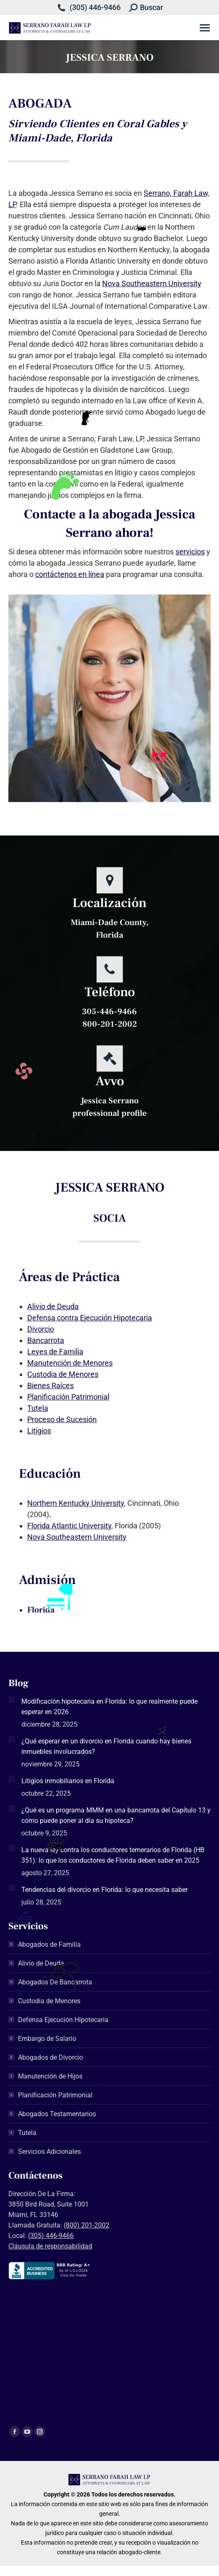  What do you see at coordinates (65, 486) in the screenshot?
I see `track steps or walking activity` at bounding box center [65, 486].